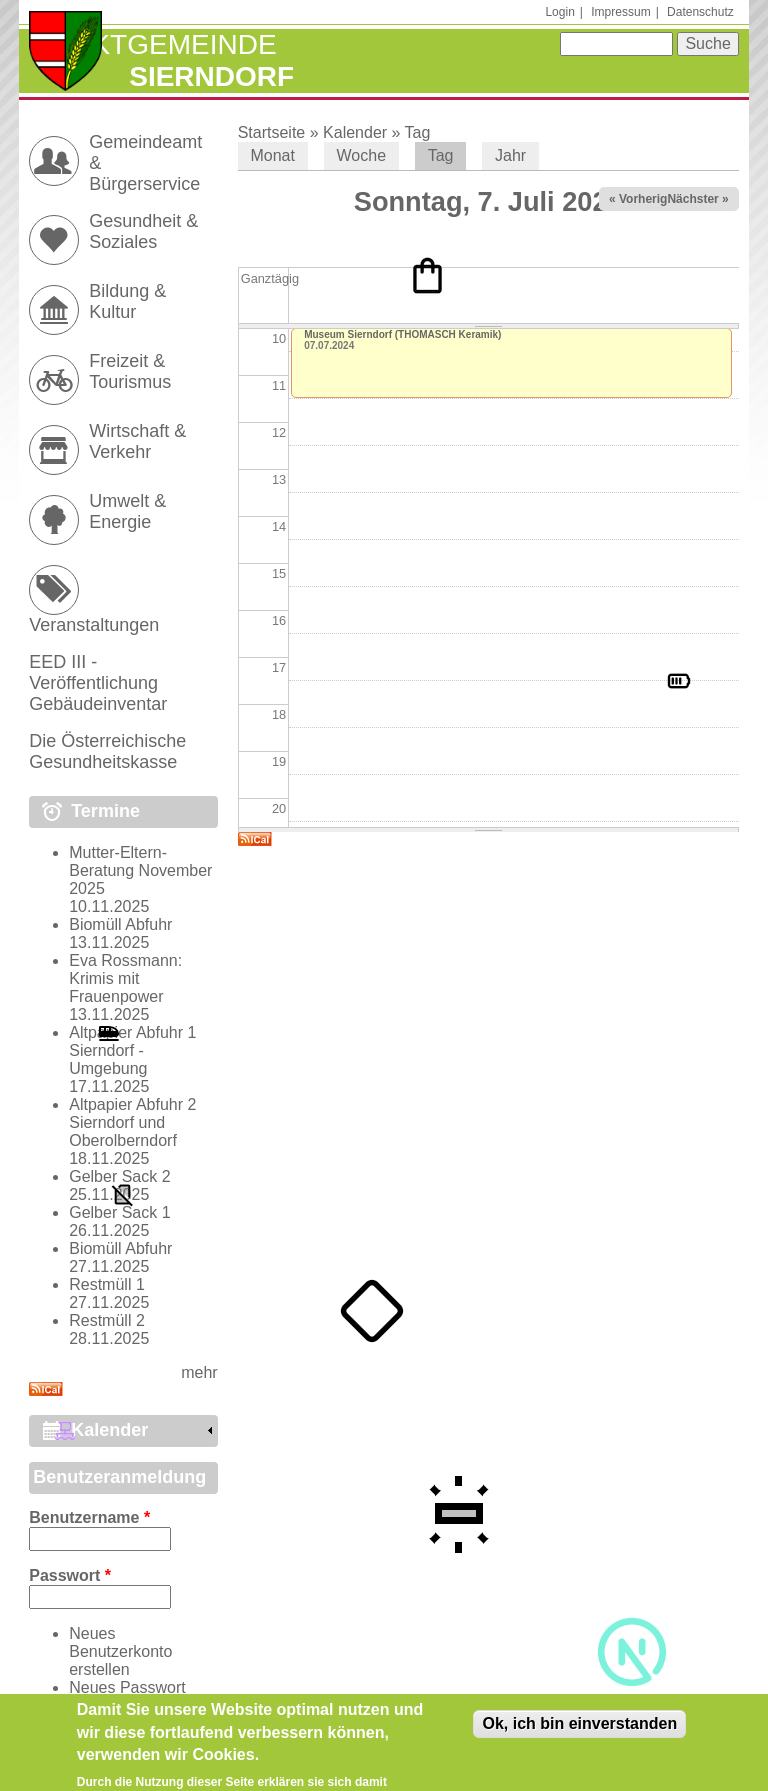 Image resolution: width=768 pixels, height=1791 pixels. Describe the element at coordinates (427, 275) in the screenshot. I see `view your shopping cart` at that location.